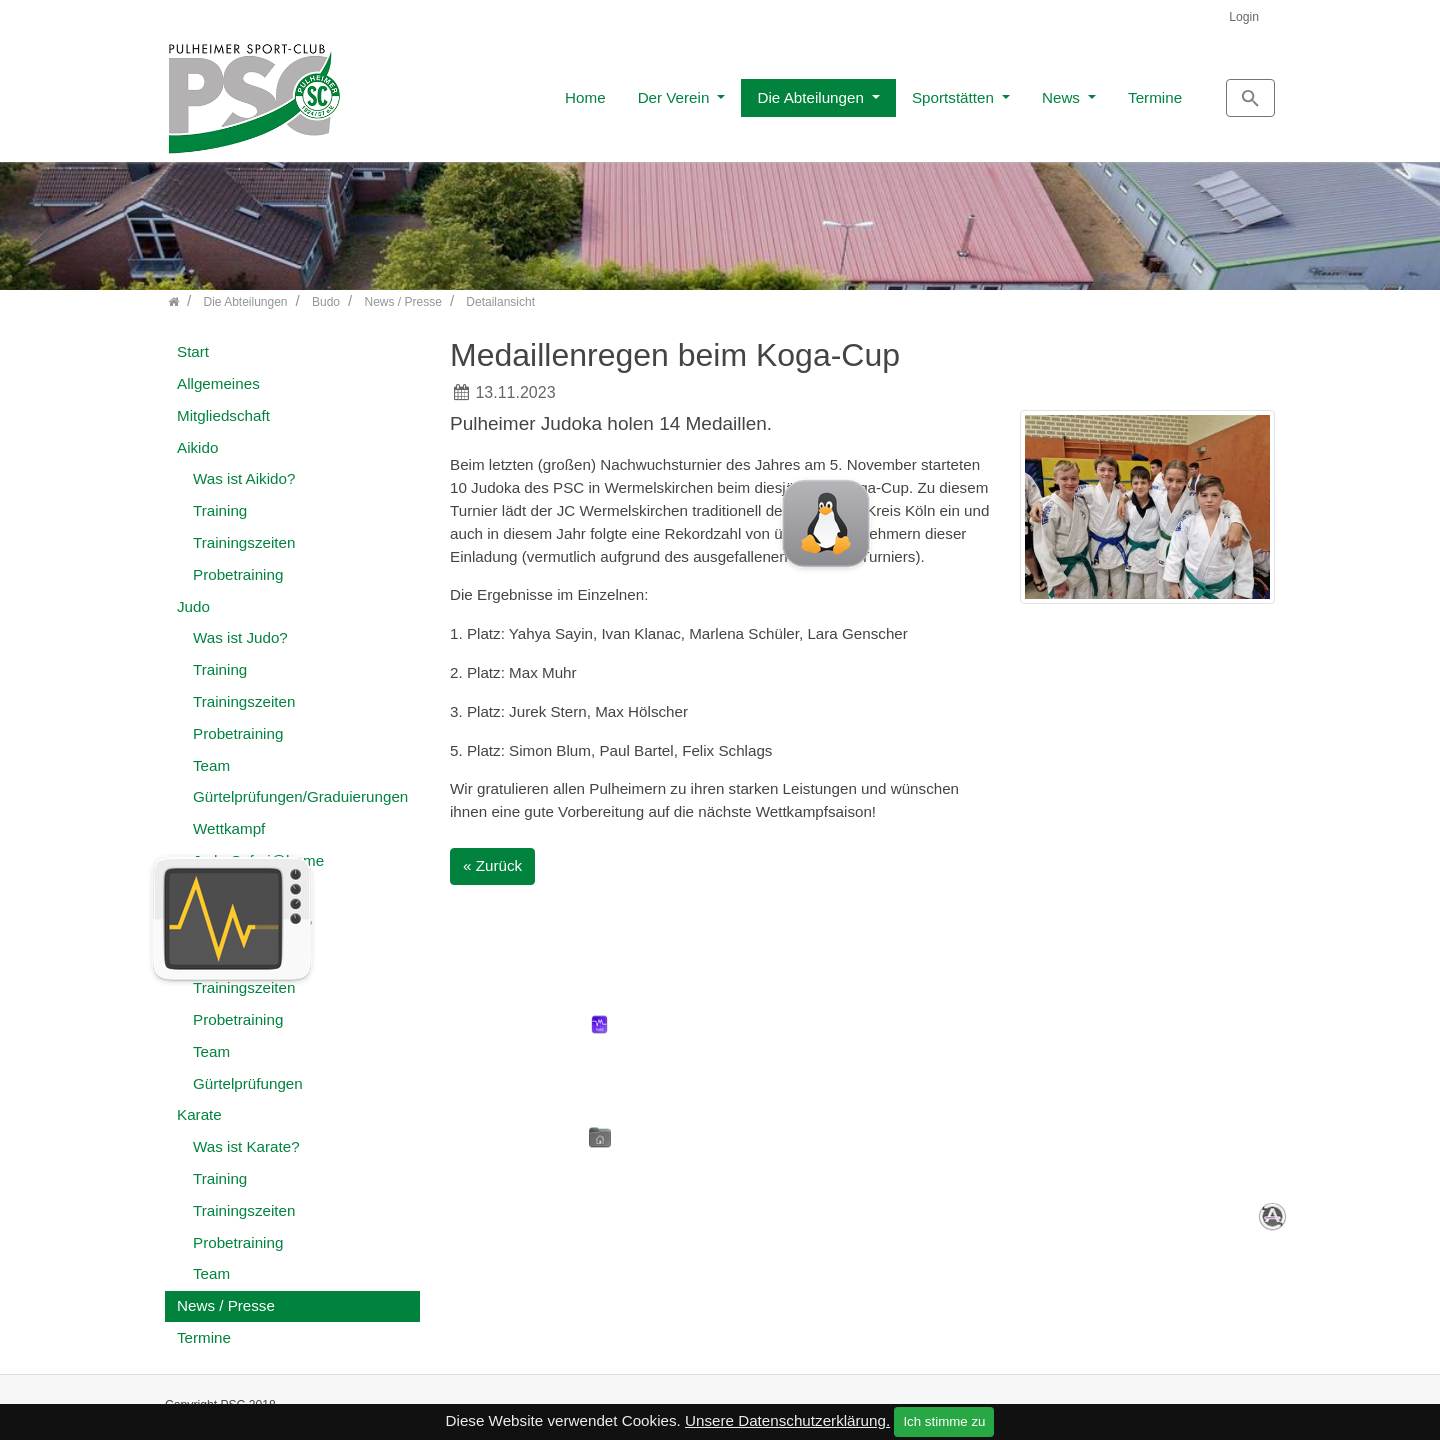 Image resolution: width=1440 pixels, height=1440 pixels. I want to click on access your home folder, so click(600, 1137).